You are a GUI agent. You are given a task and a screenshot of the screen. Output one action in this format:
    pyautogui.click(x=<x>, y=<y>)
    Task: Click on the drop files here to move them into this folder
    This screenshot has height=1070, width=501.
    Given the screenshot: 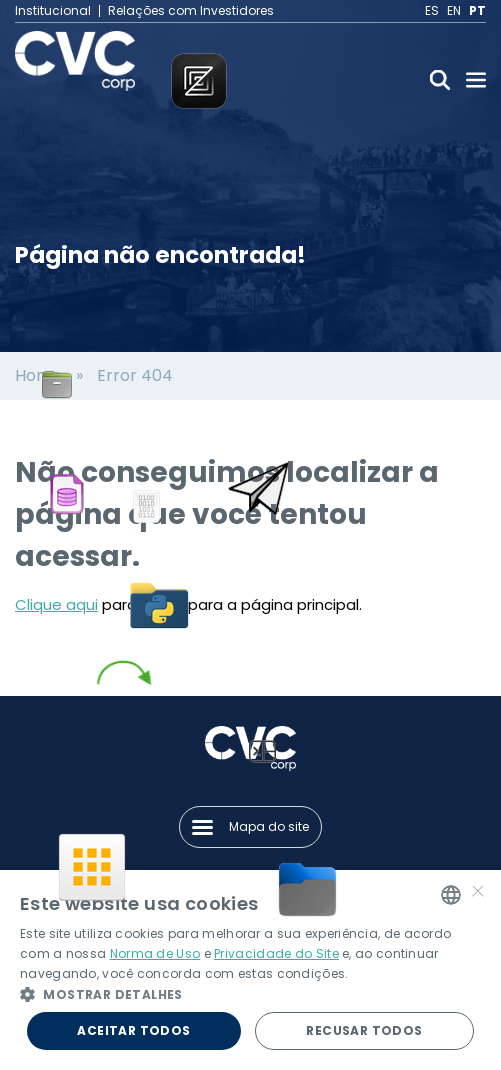 What is the action you would take?
    pyautogui.click(x=307, y=889)
    